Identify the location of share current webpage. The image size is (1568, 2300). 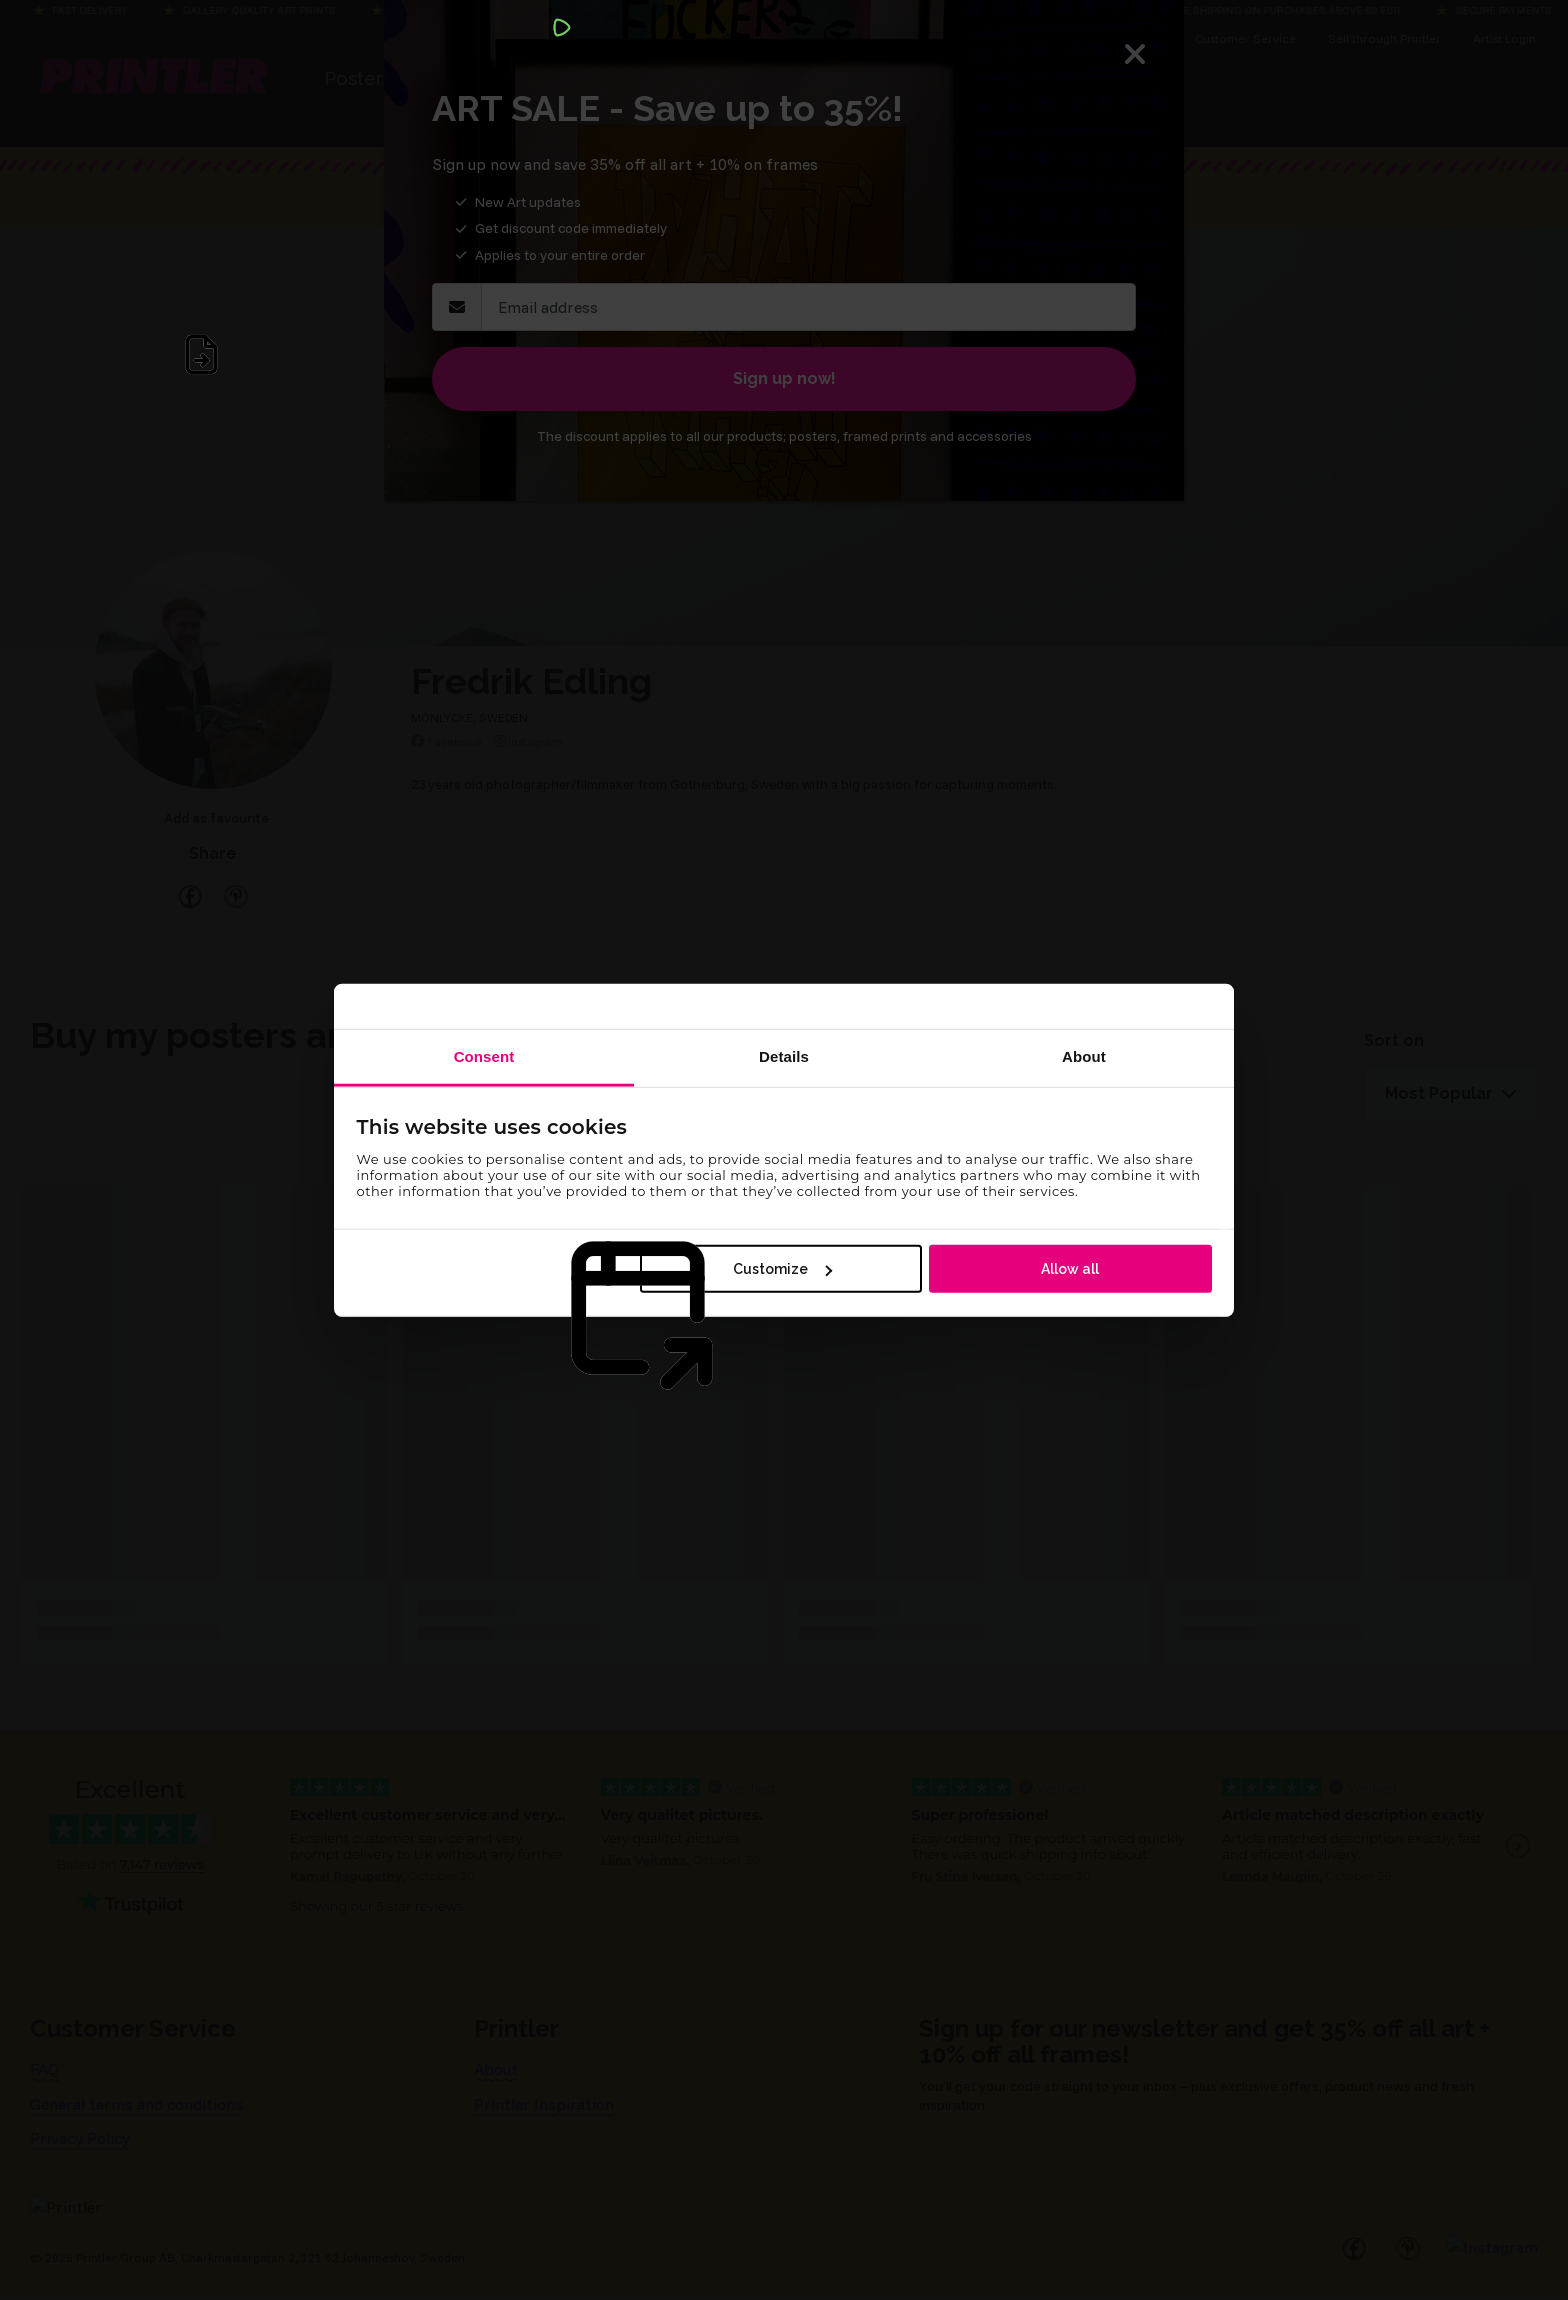
(638, 1308).